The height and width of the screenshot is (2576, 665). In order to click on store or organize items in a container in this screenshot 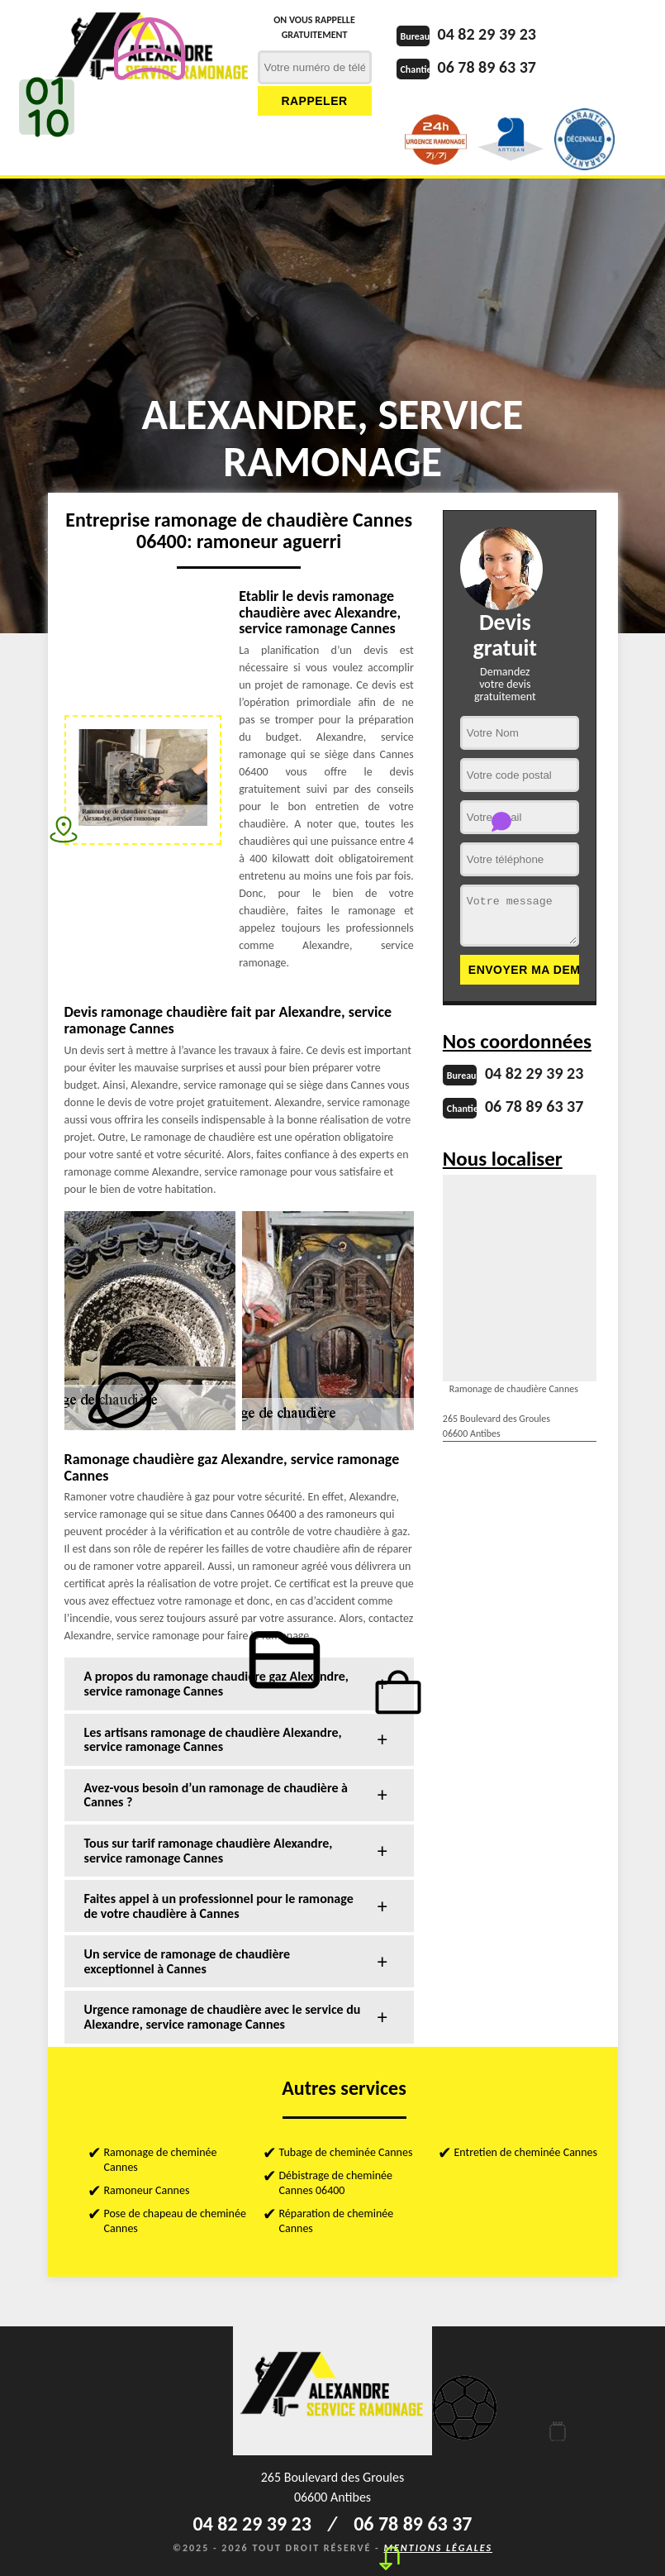, I will do `click(558, 2431)`.